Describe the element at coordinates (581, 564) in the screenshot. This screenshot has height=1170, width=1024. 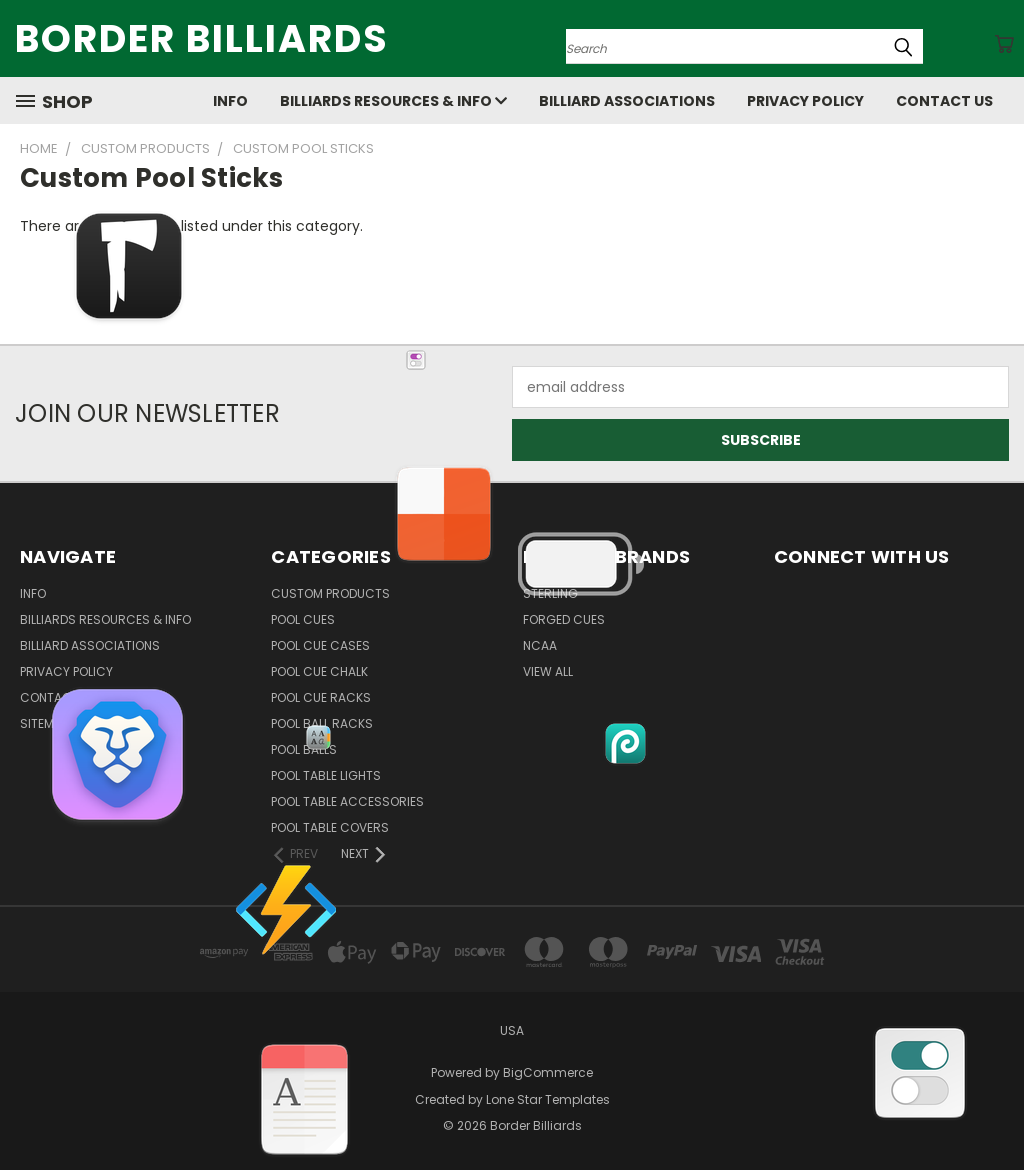
I see `indicates battery is at 90% charge` at that location.